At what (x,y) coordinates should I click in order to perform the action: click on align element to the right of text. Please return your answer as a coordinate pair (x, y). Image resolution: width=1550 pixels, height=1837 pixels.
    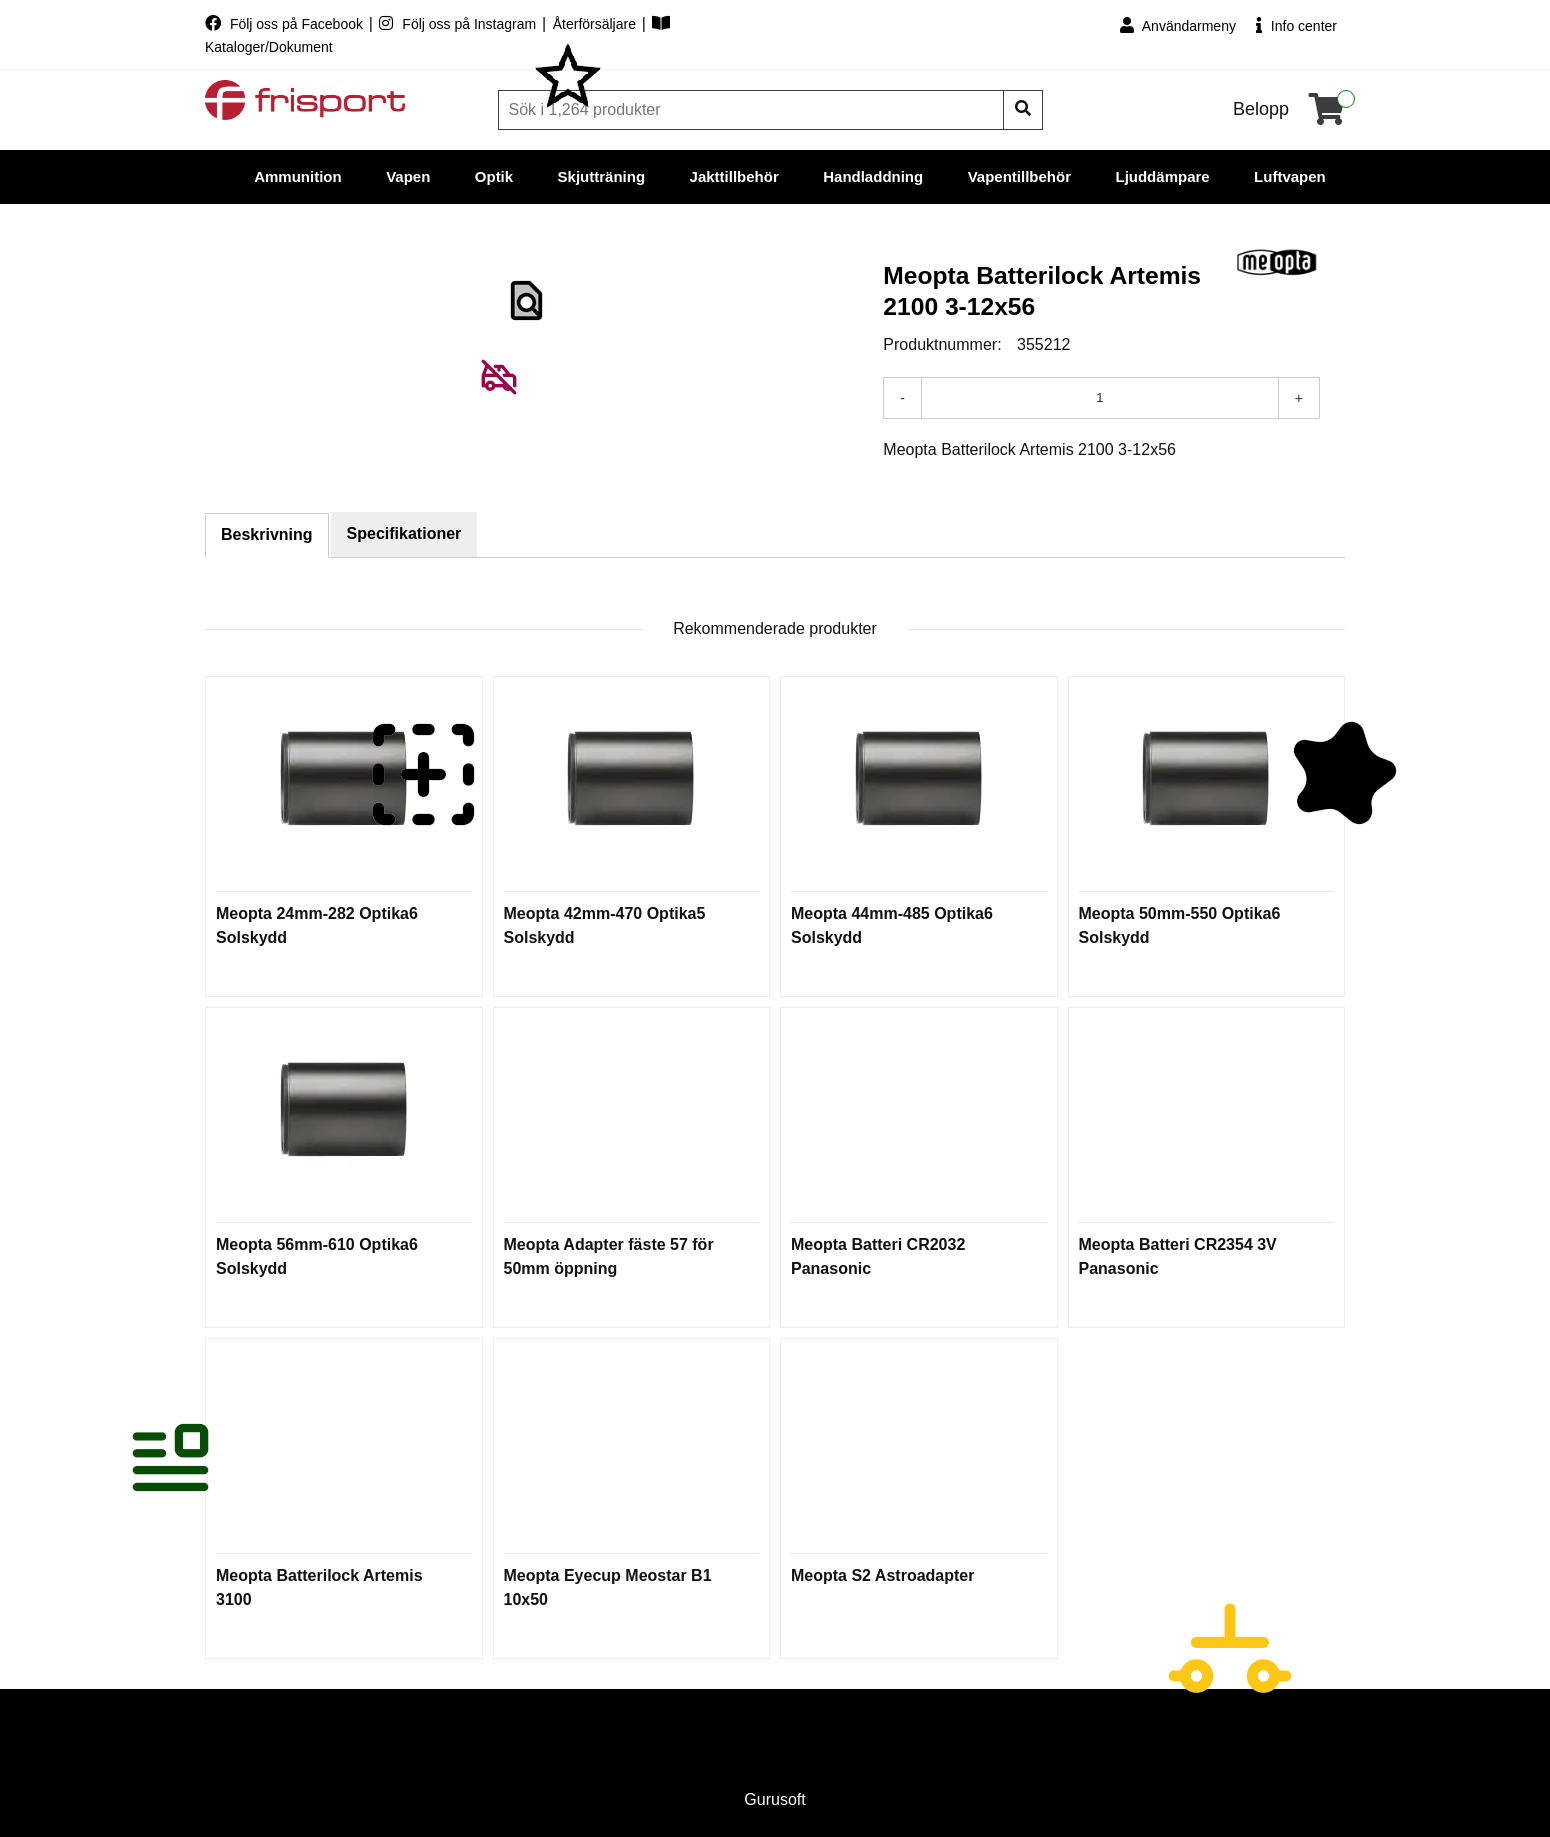
    Looking at the image, I should click on (170, 1457).